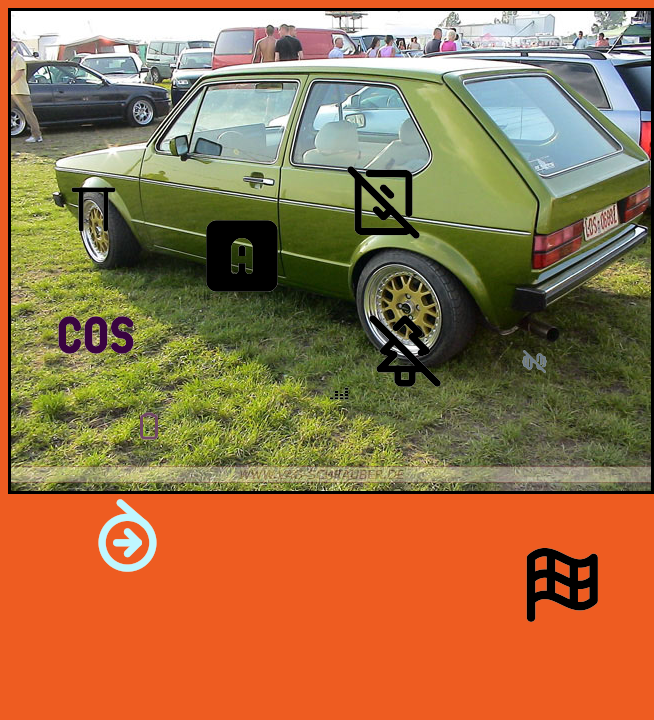 This screenshot has height=720, width=654. Describe the element at coordinates (405, 351) in the screenshot. I see `disable holiday or seasonal theme` at that location.